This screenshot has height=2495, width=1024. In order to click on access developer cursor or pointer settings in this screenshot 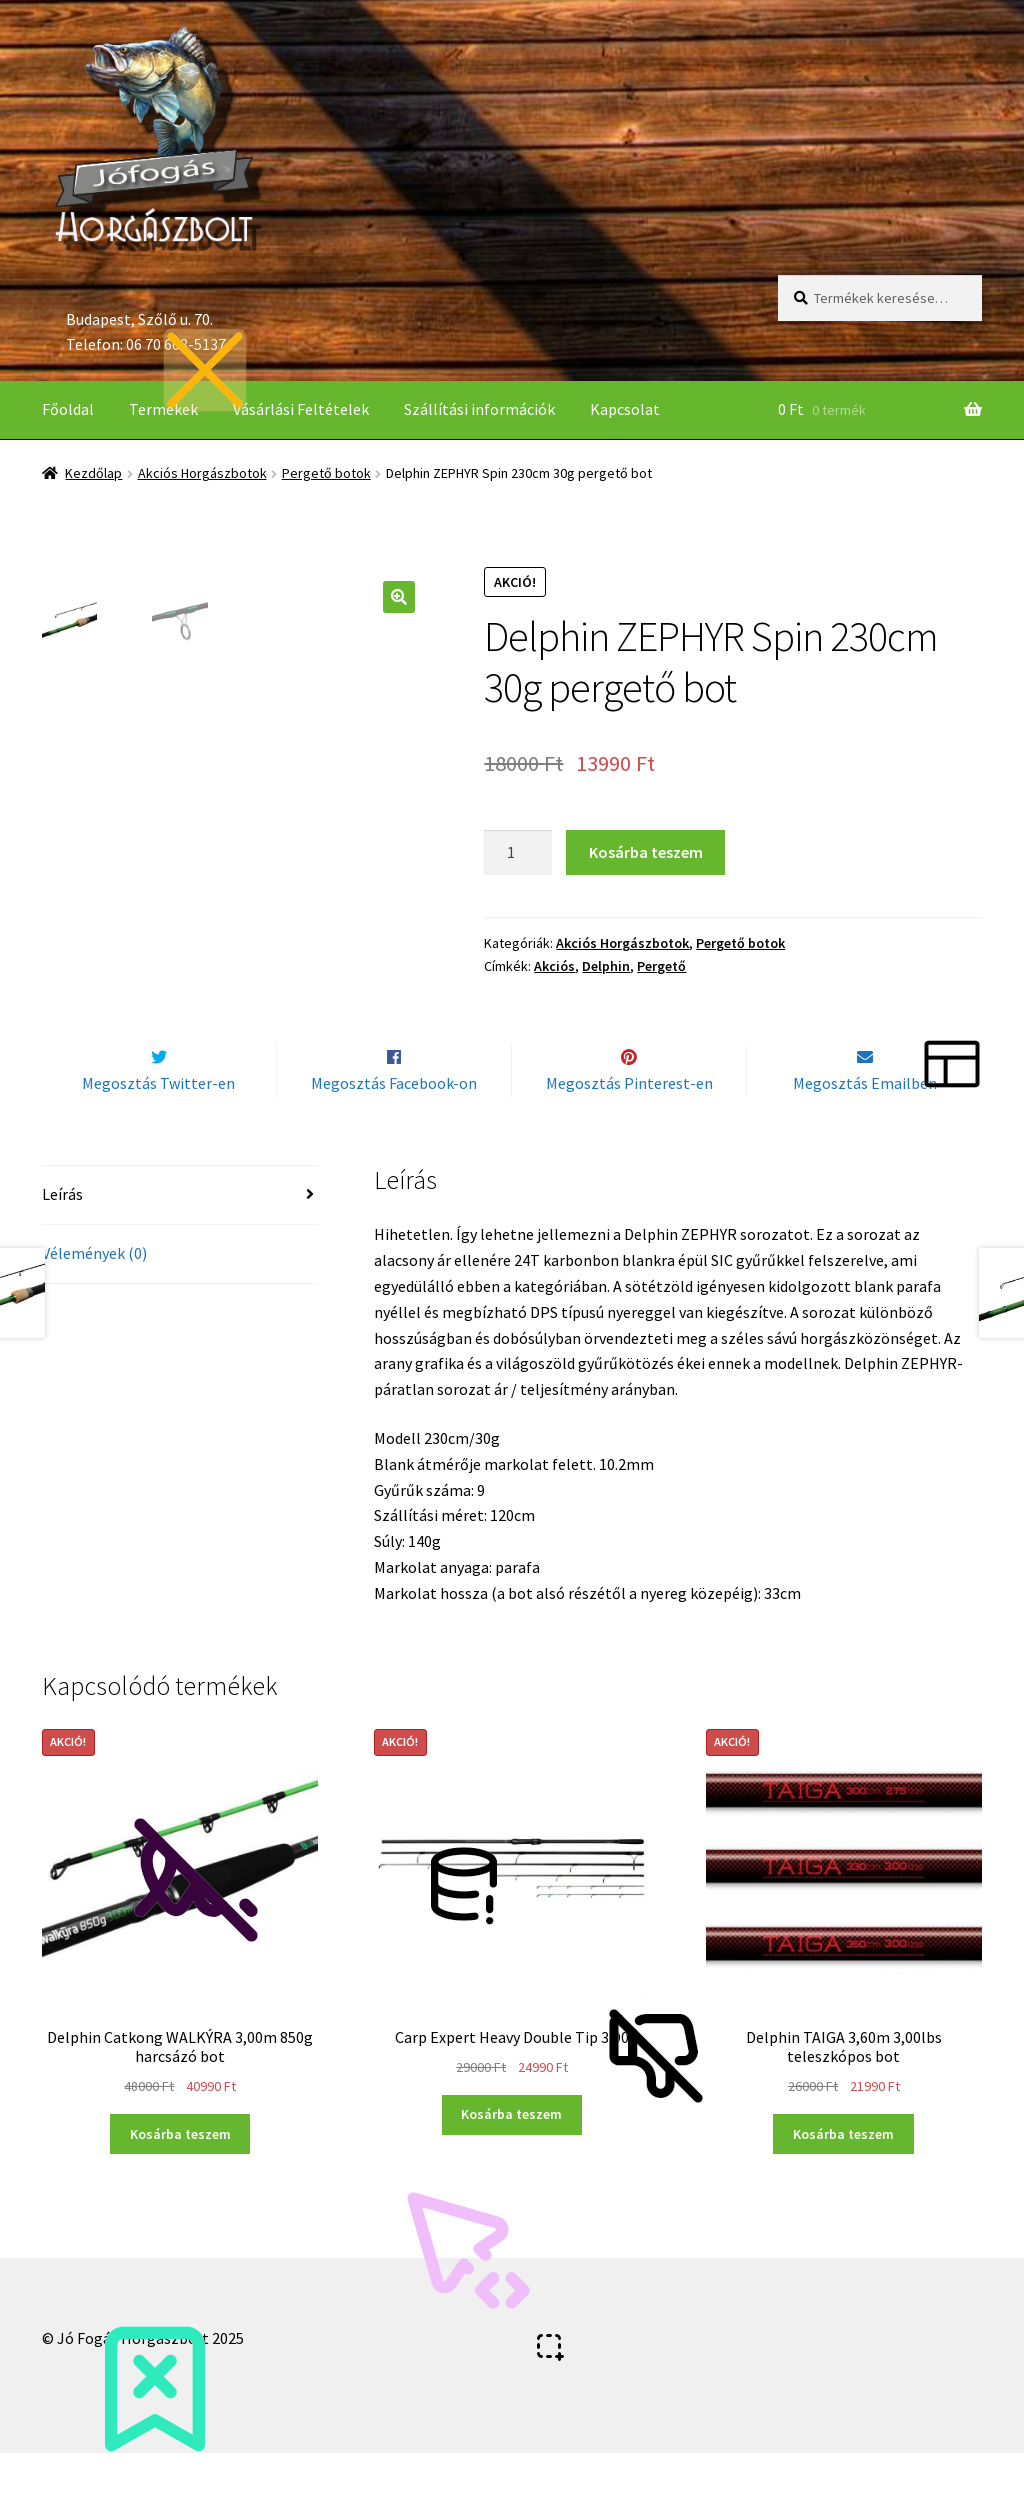, I will do `click(462, 2247)`.